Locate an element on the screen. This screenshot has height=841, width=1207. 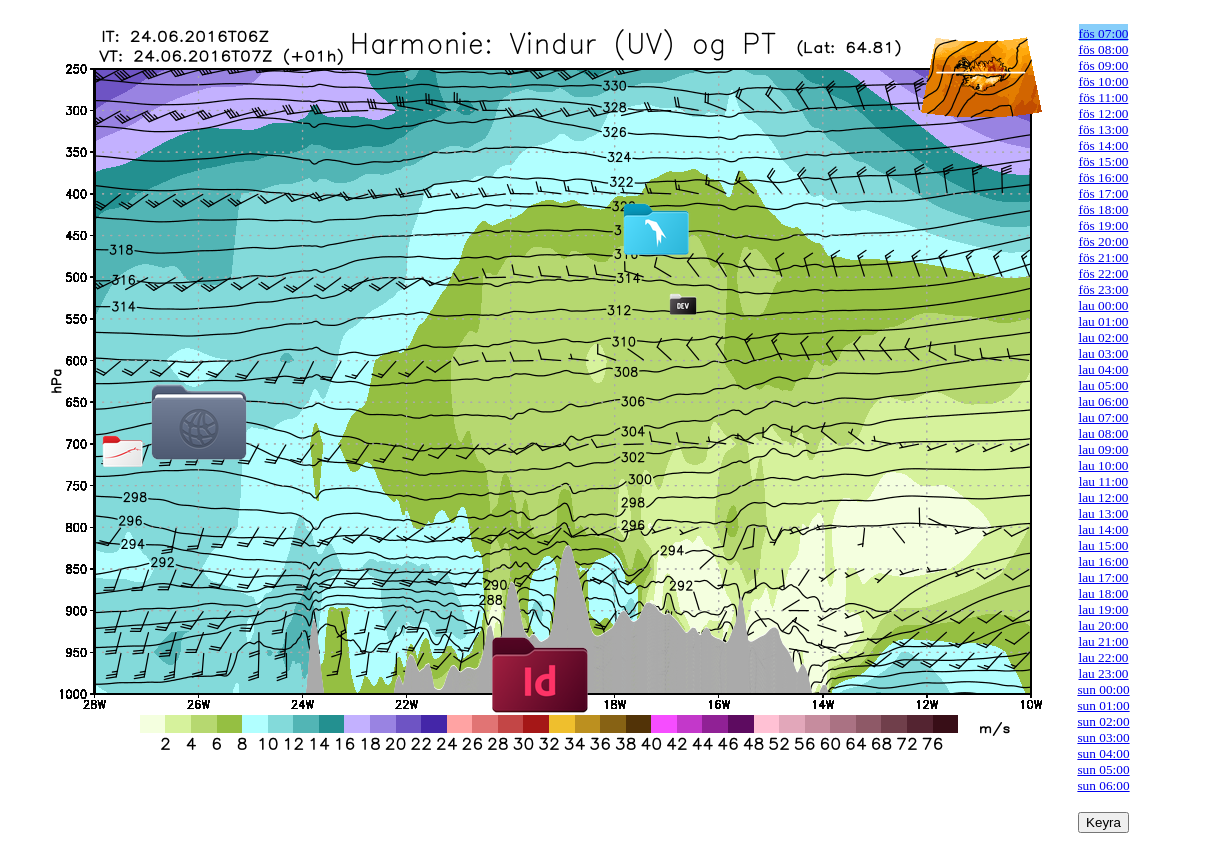
open parrot os system folder is located at coordinates (656, 231).